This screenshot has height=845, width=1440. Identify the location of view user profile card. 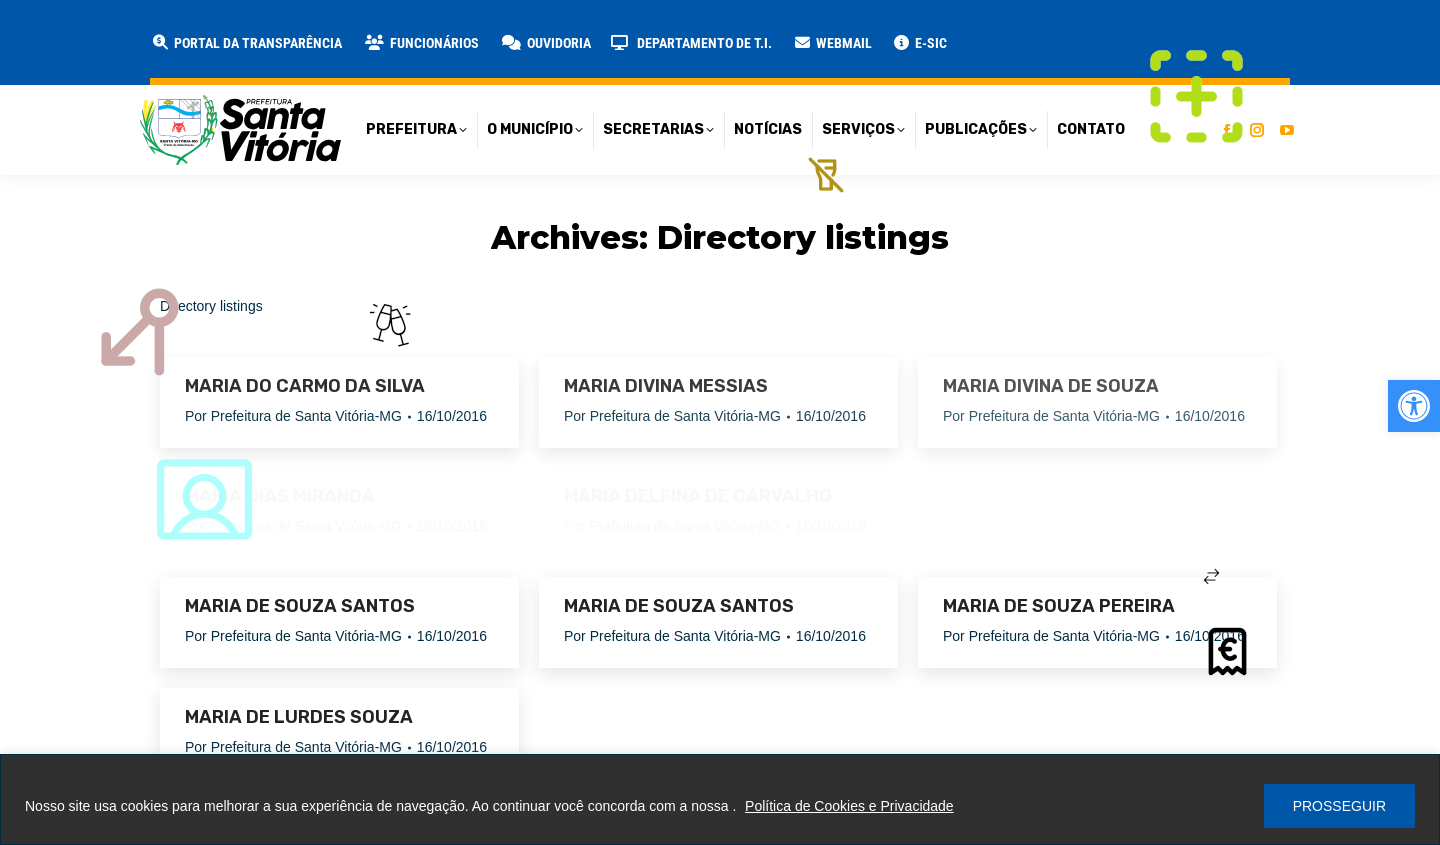
(204, 499).